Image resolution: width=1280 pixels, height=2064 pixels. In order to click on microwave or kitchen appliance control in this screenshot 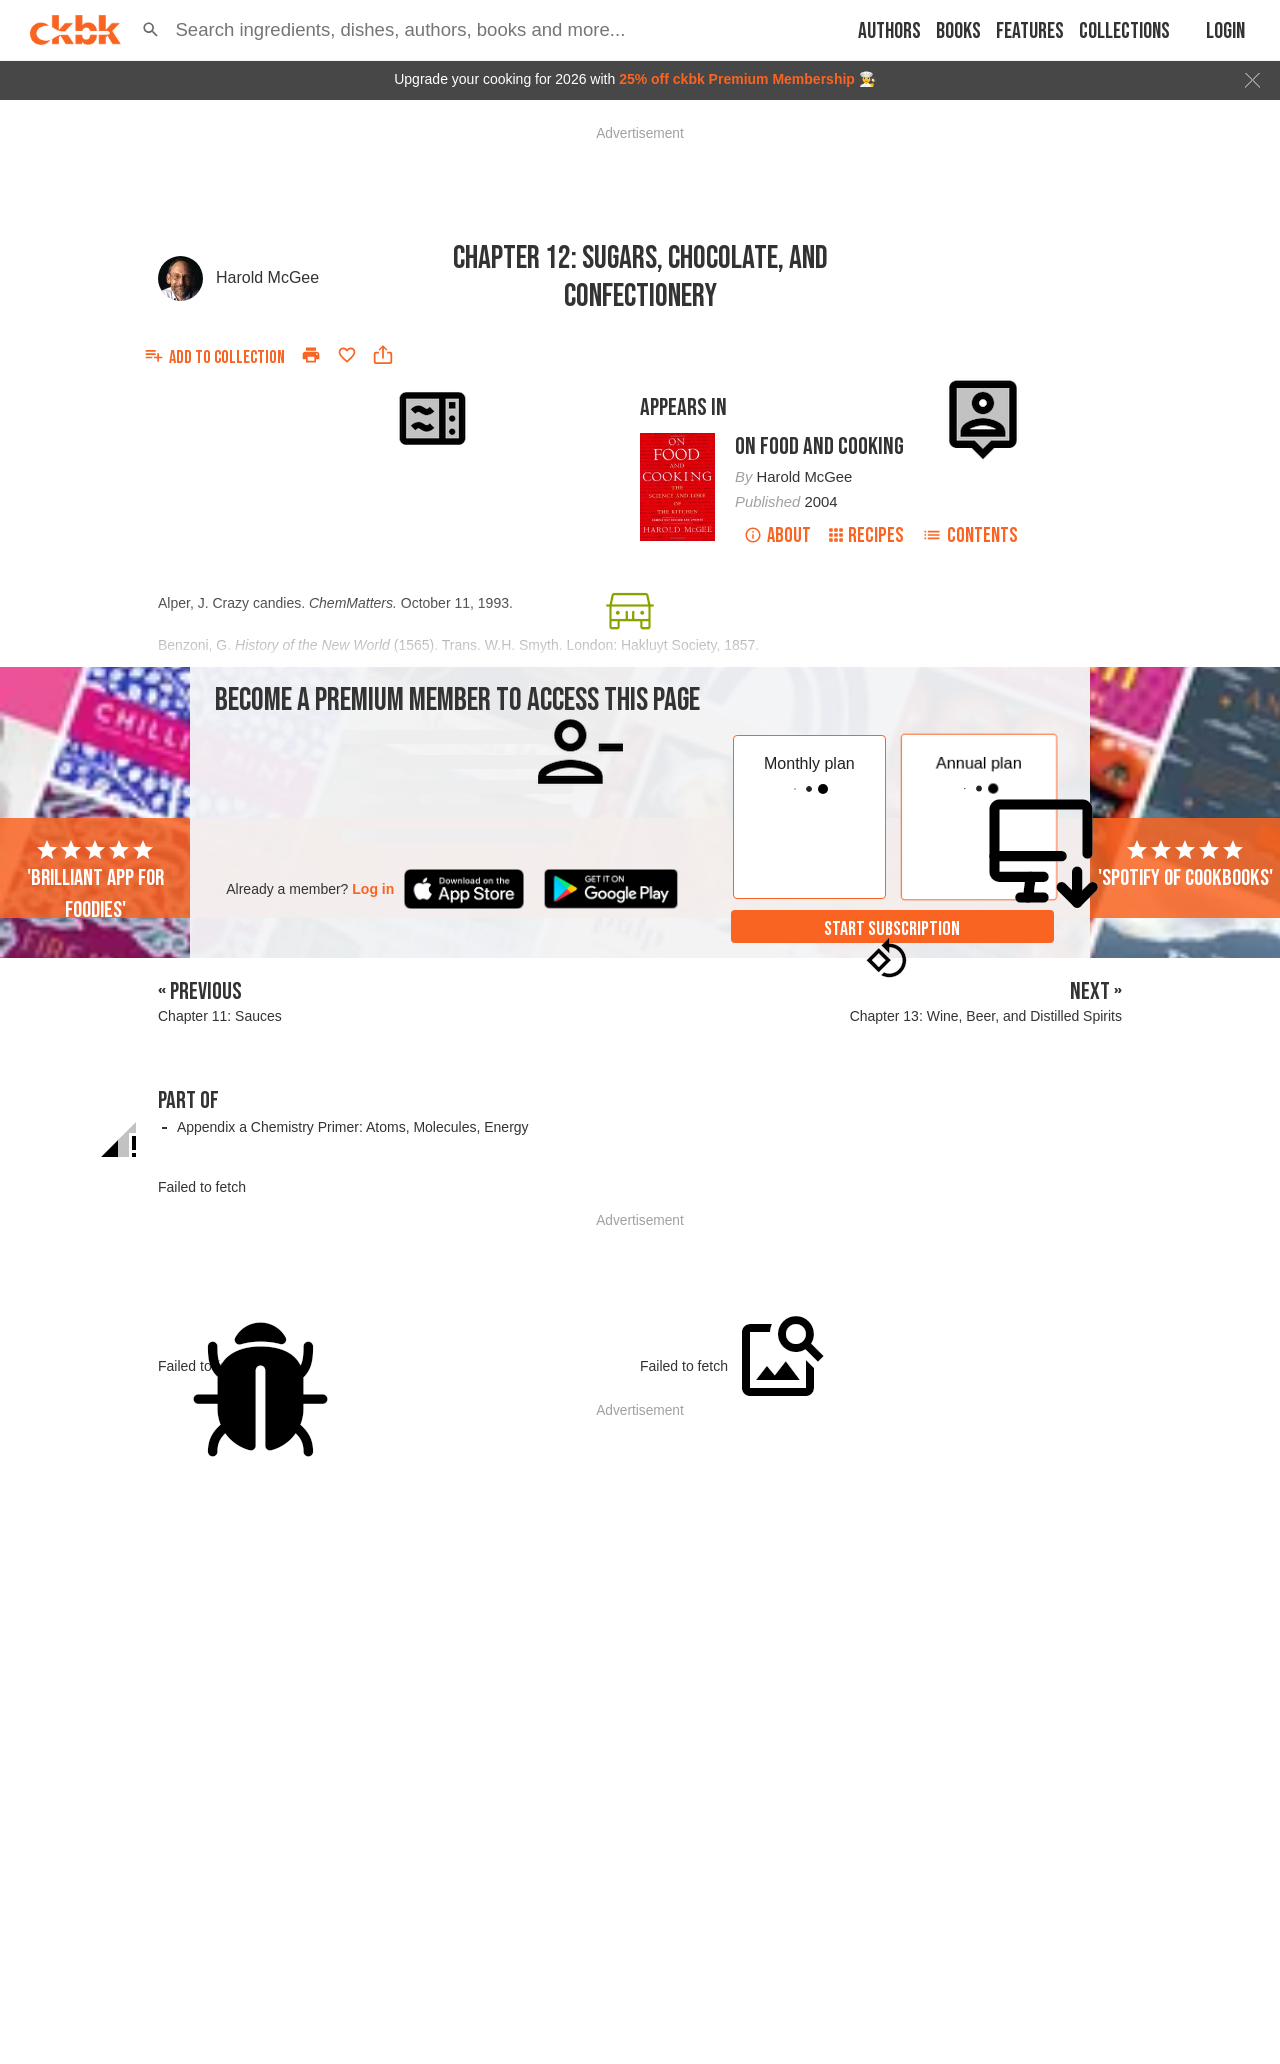, I will do `click(432, 418)`.